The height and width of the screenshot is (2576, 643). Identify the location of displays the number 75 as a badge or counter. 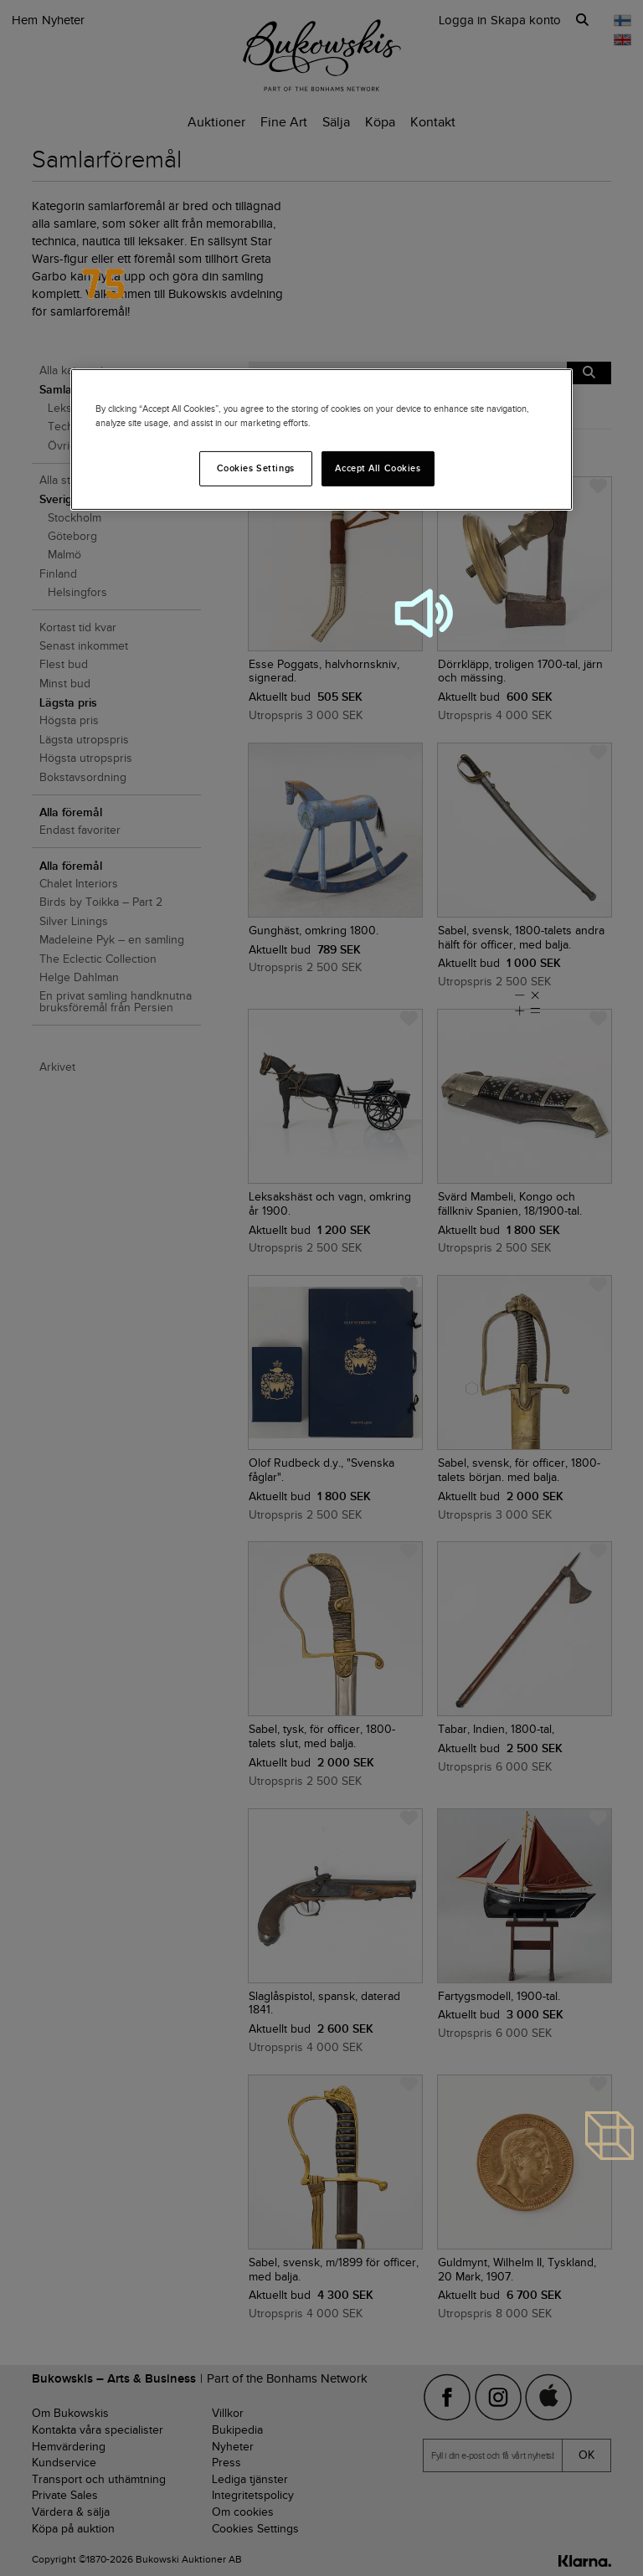
(103, 284).